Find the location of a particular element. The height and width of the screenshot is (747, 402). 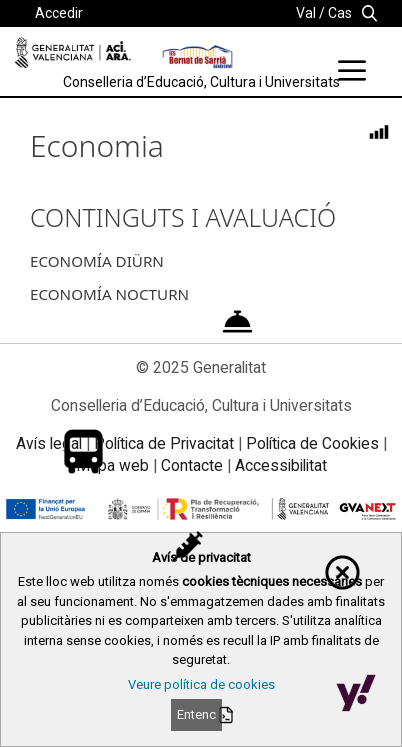

open terminal or command line file is located at coordinates (226, 715).